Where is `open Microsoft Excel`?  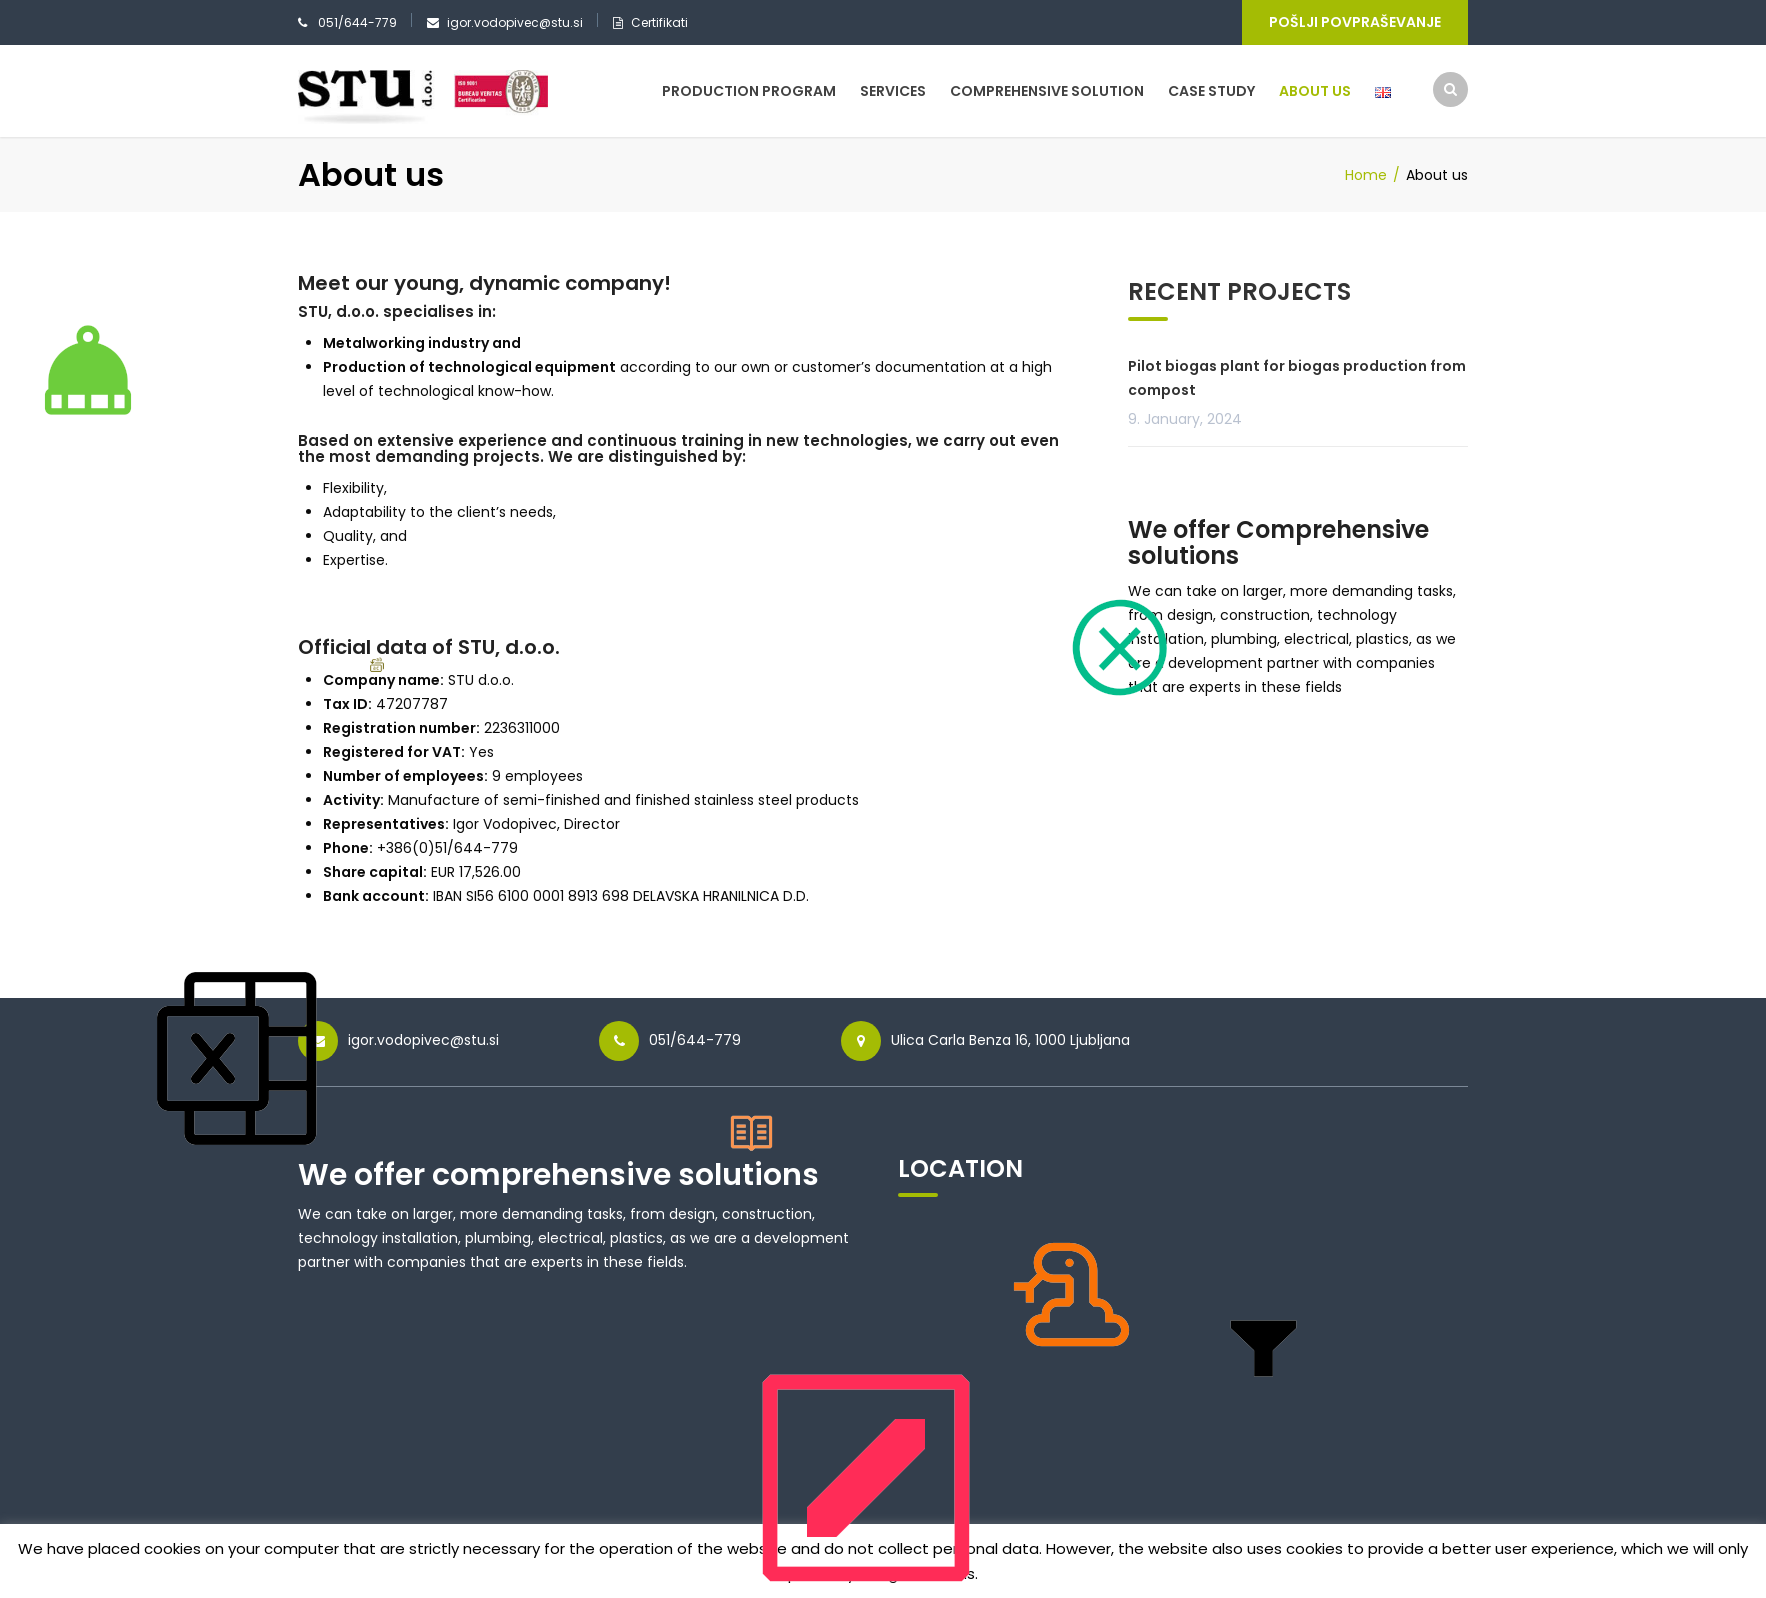 open Microsoft Excel is located at coordinates (243, 1058).